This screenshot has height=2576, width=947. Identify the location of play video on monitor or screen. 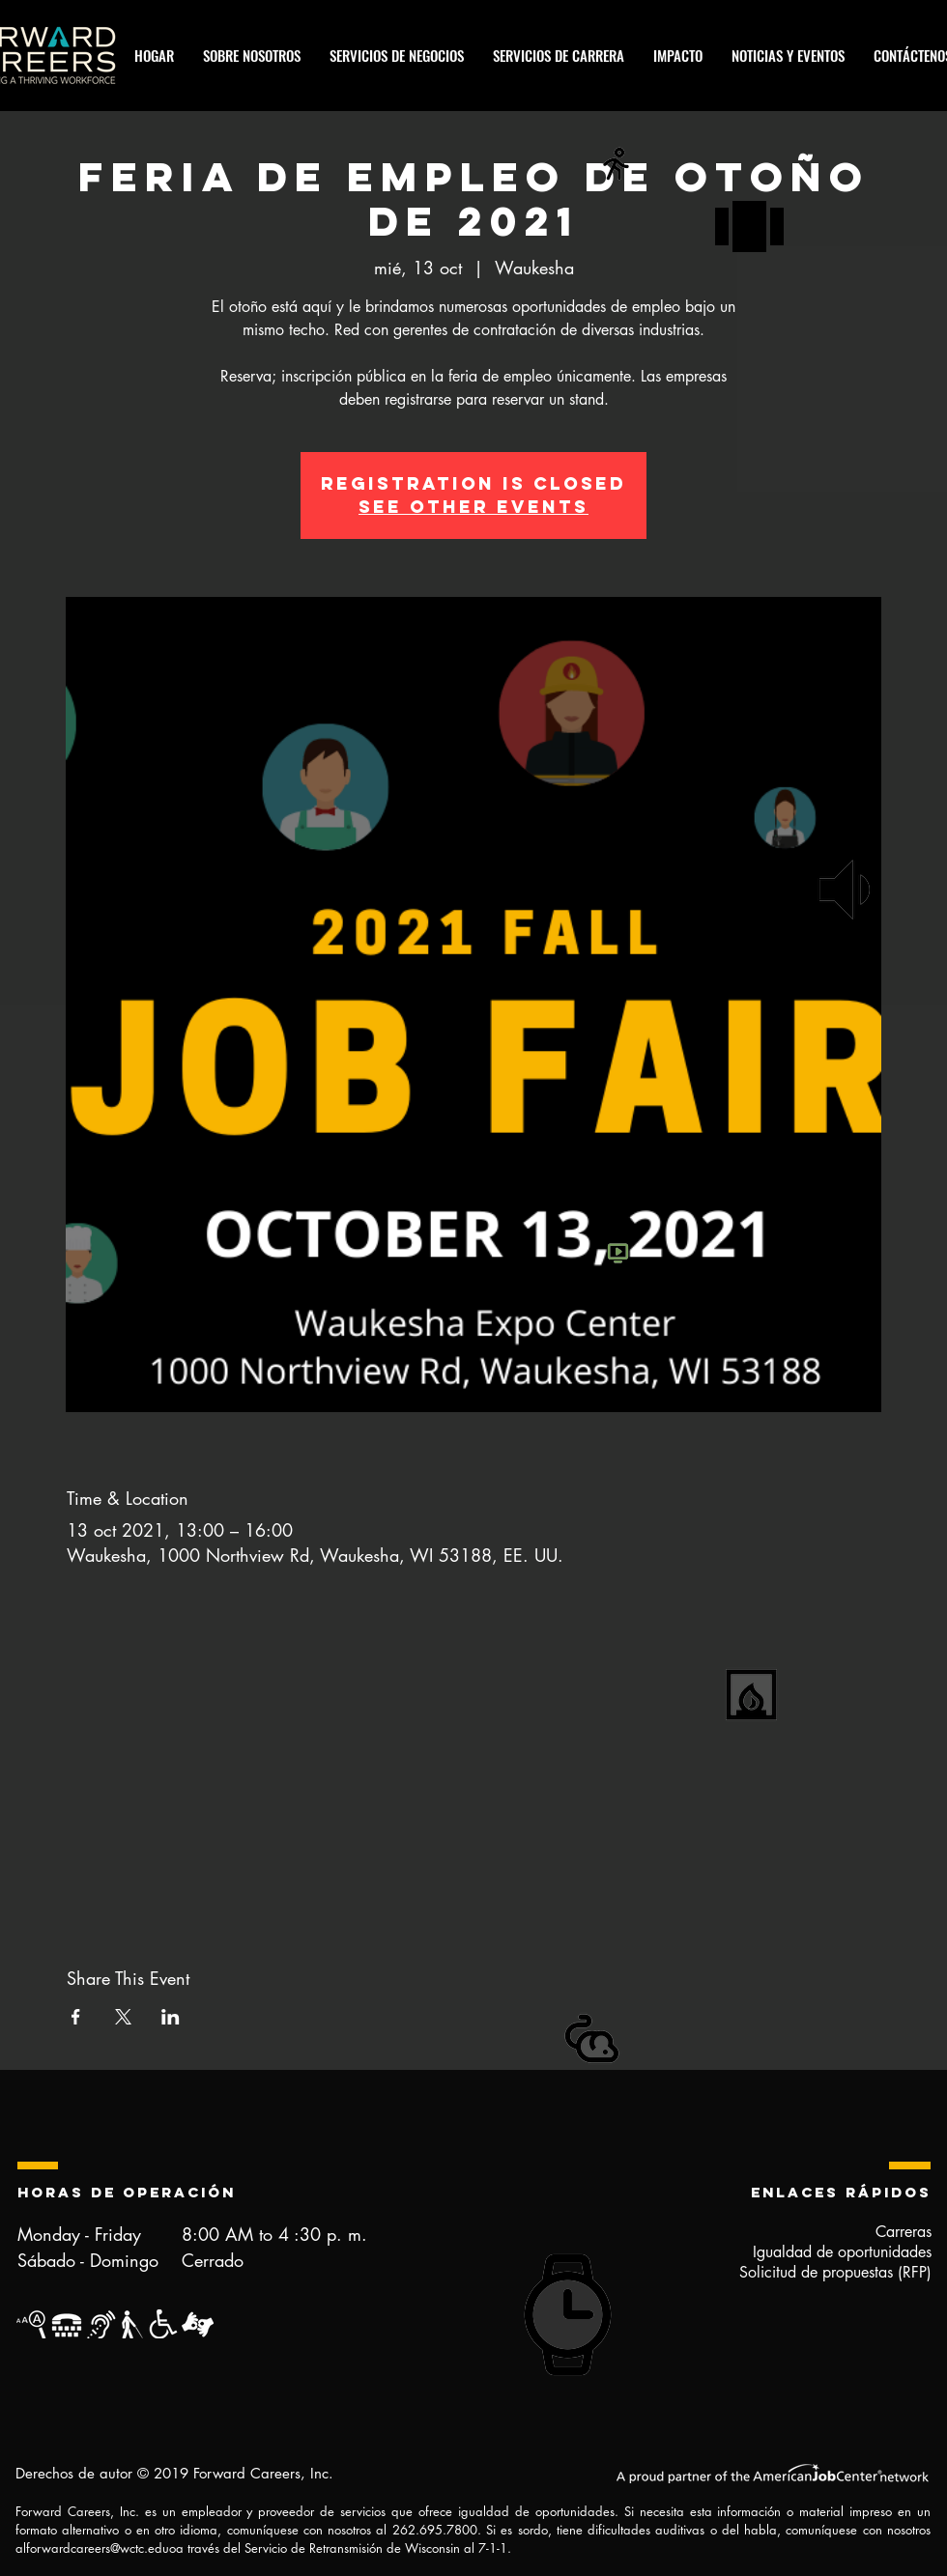
(617, 1252).